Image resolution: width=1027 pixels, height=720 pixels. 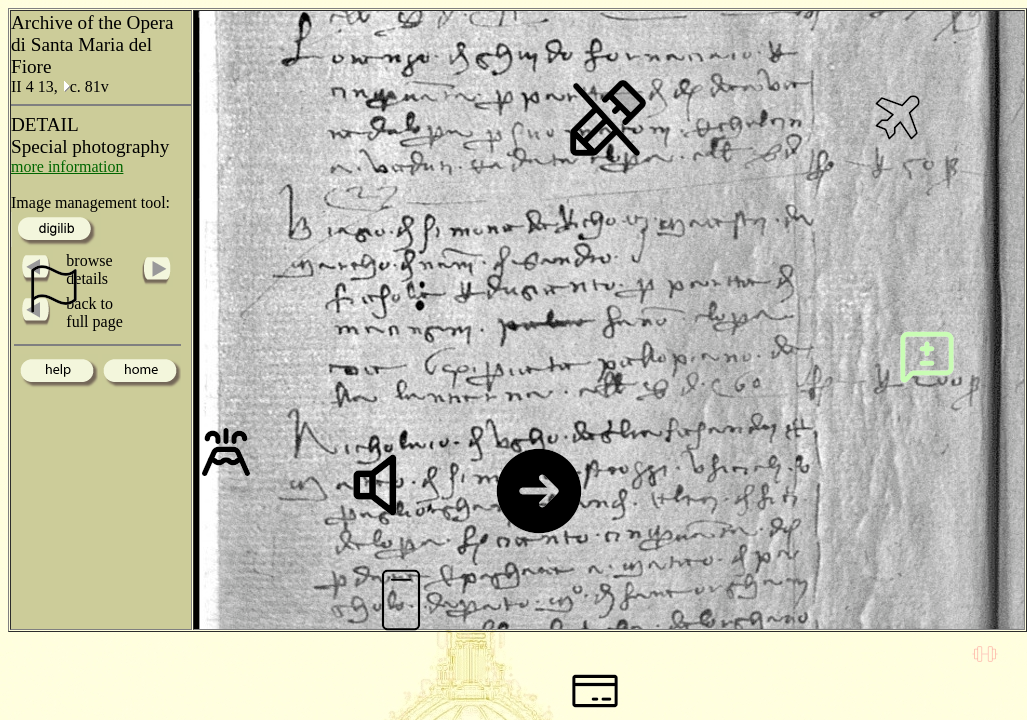 I want to click on access device speaker settings, so click(x=401, y=600).